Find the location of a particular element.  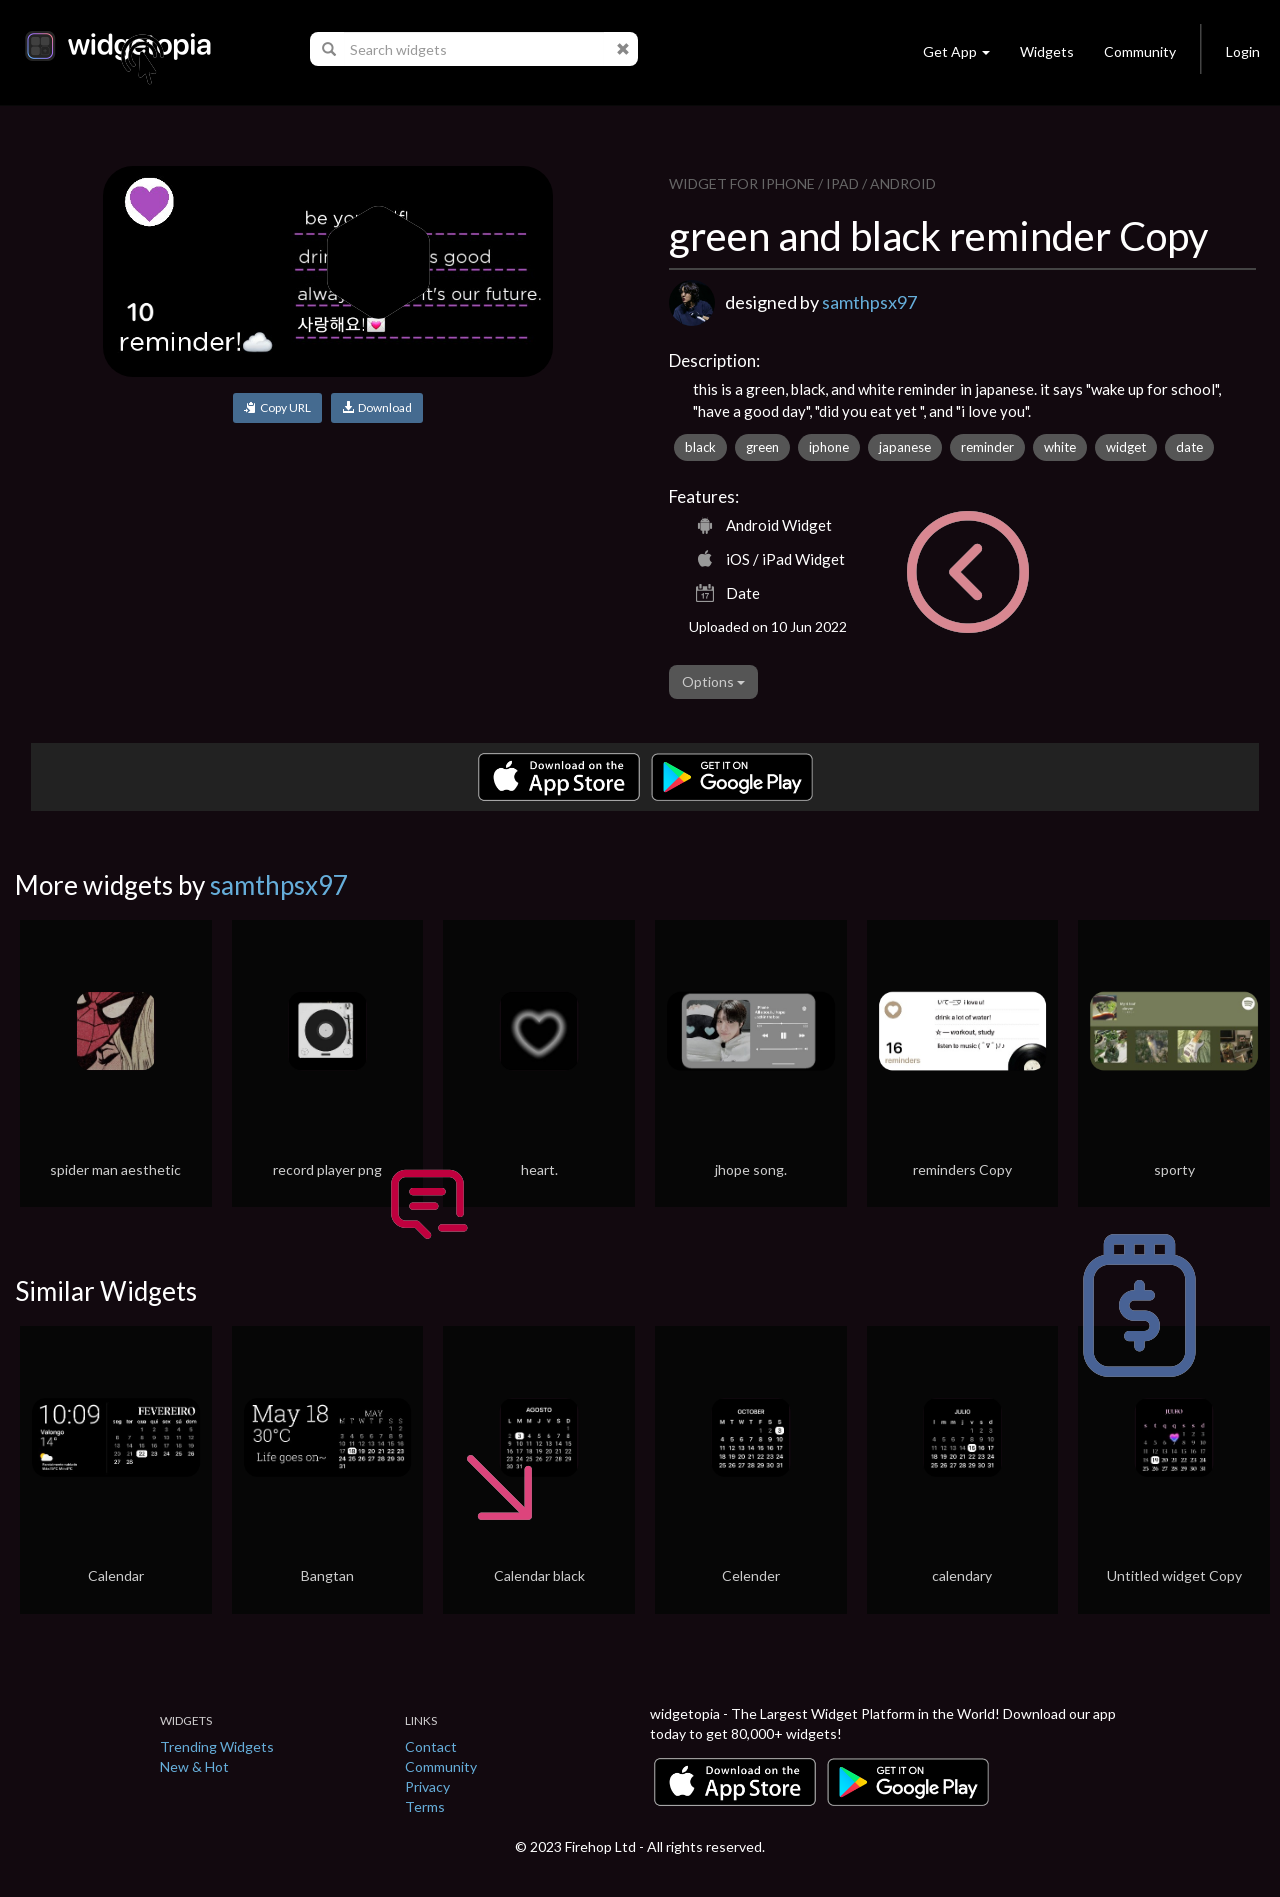

remove a message from the conversation is located at coordinates (427, 1202).